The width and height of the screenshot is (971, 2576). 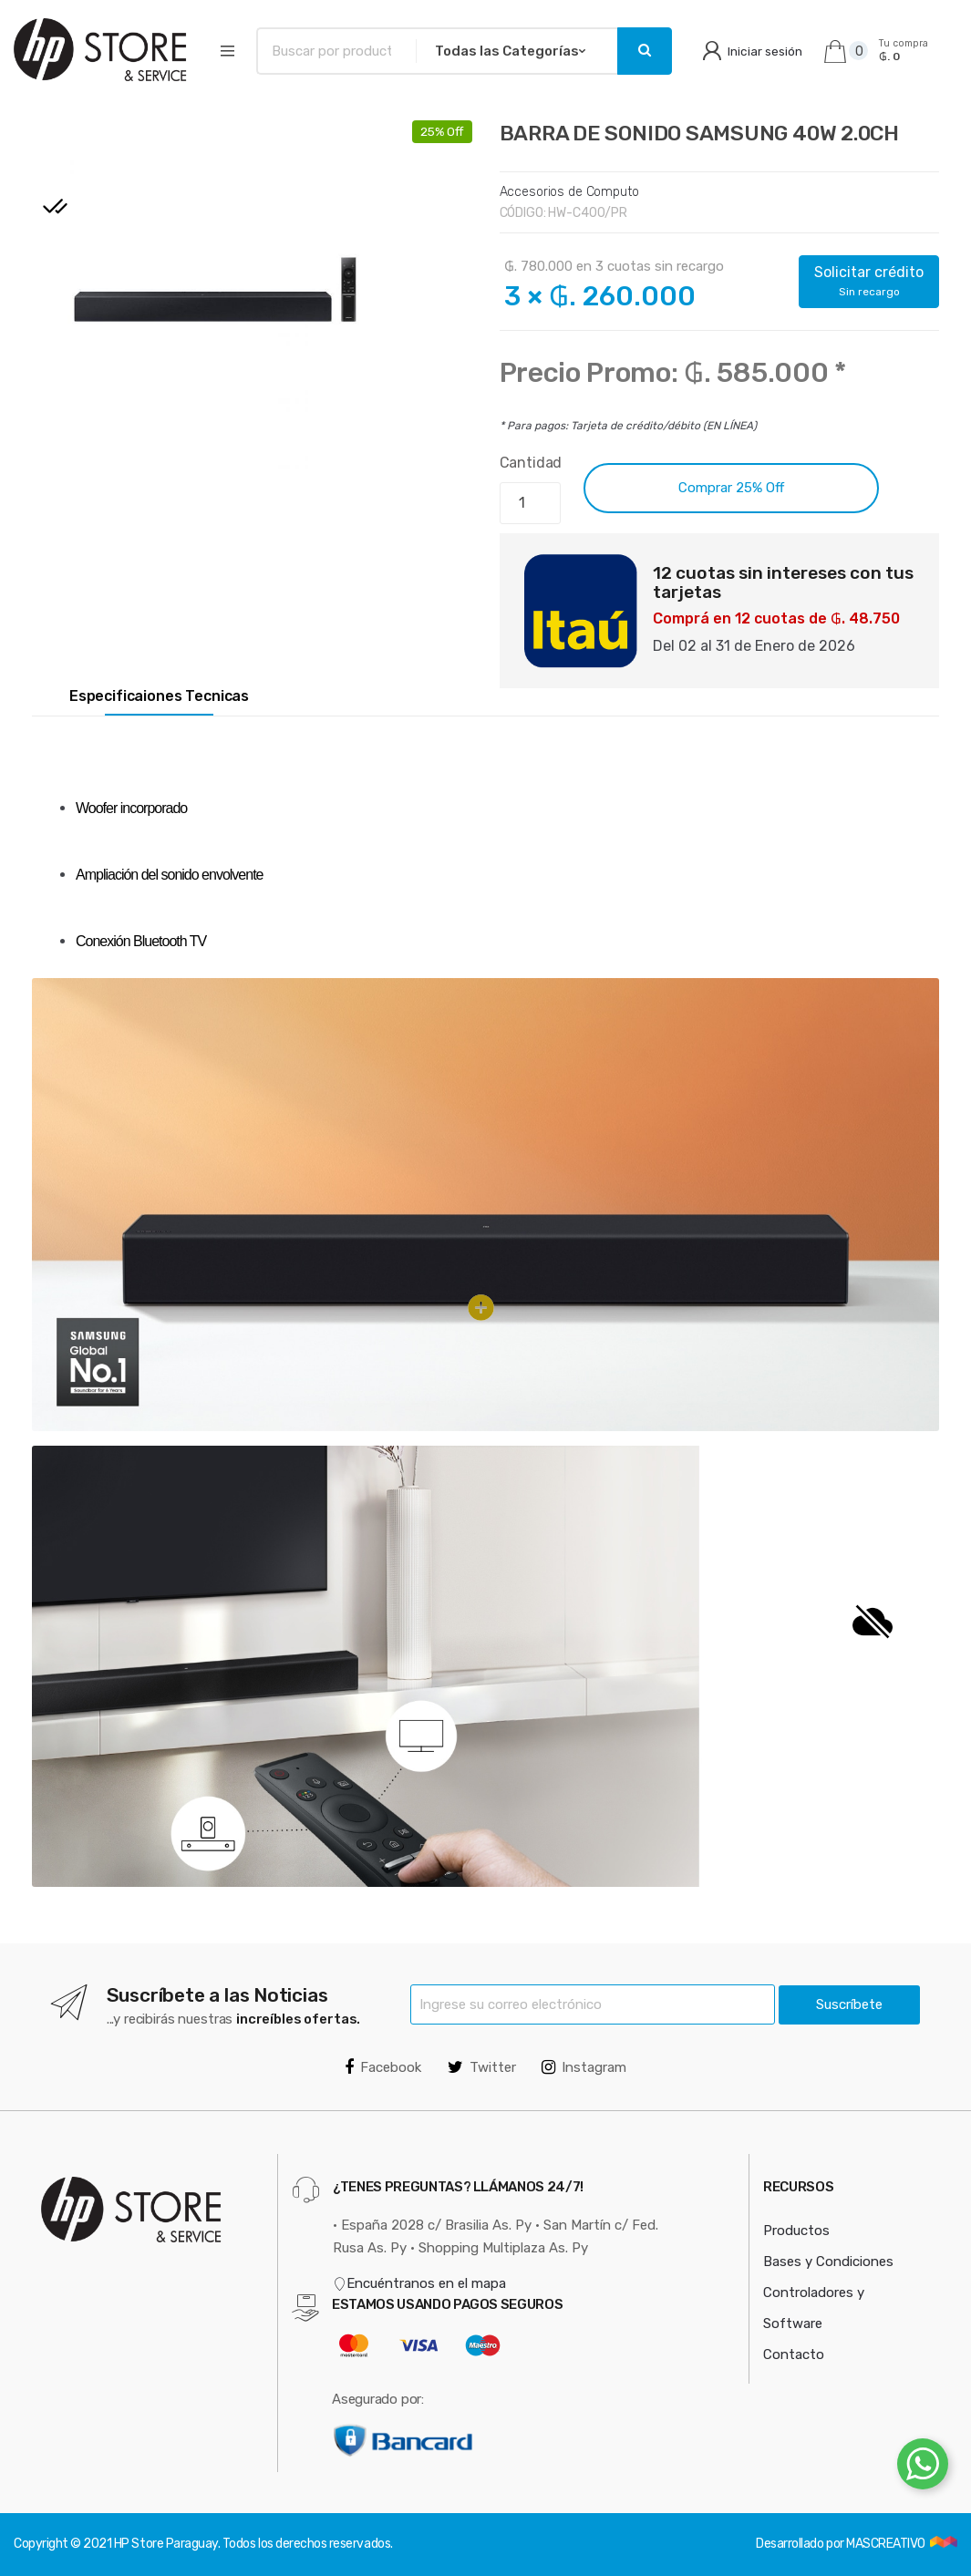 I want to click on add a new item, so click(x=480, y=1307).